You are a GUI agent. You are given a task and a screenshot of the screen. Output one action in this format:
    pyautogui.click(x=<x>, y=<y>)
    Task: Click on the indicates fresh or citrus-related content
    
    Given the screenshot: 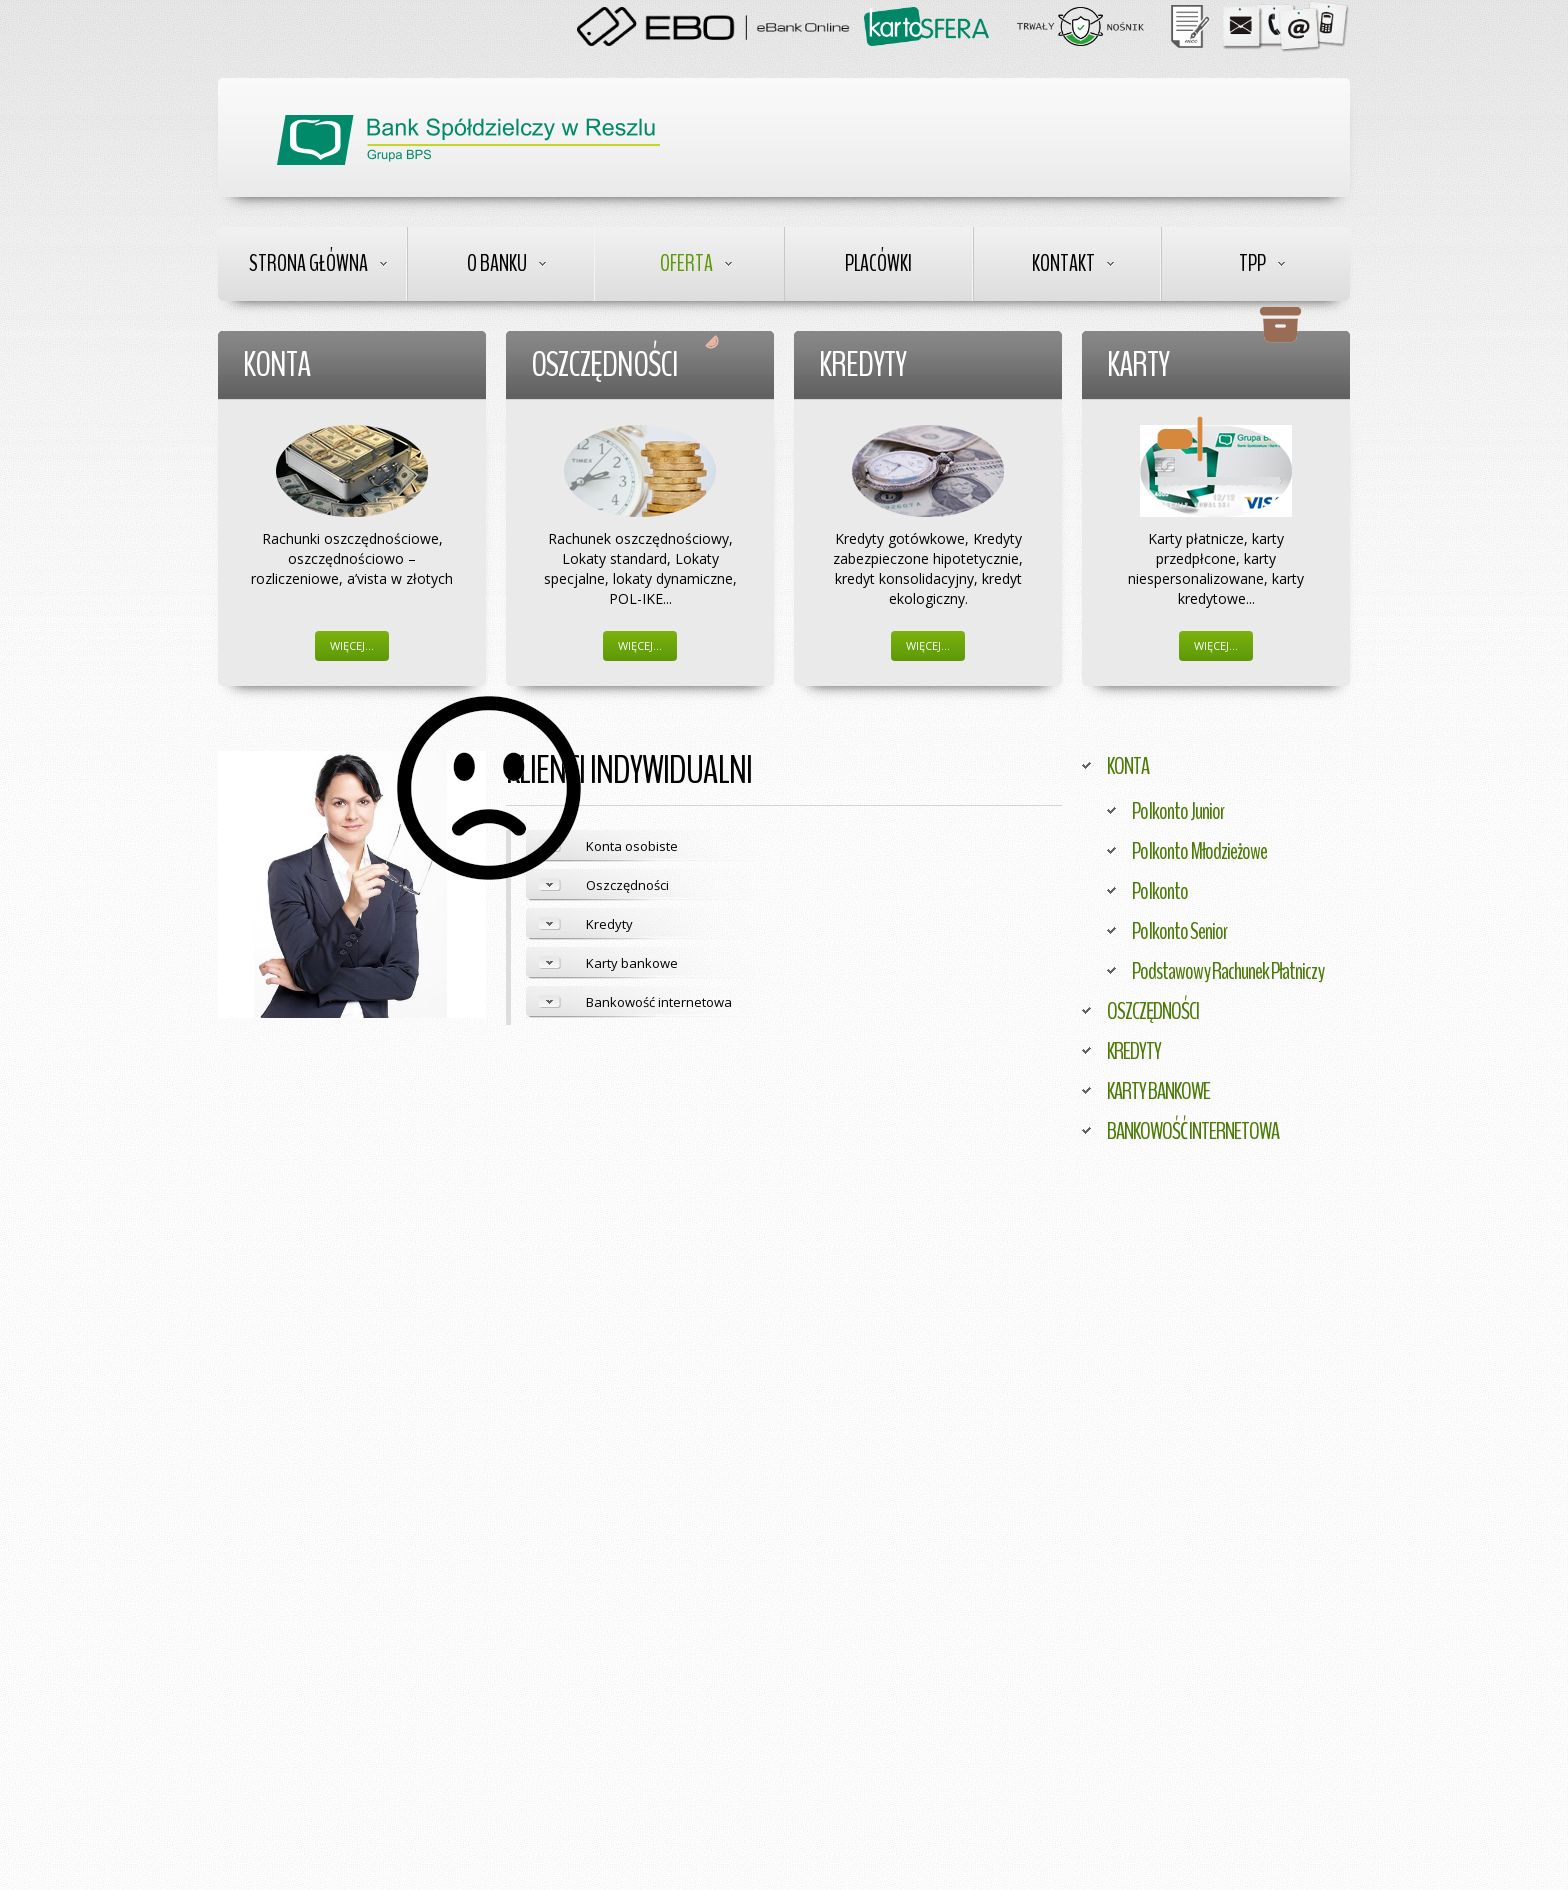 What is the action you would take?
    pyautogui.click(x=712, y=342)
    